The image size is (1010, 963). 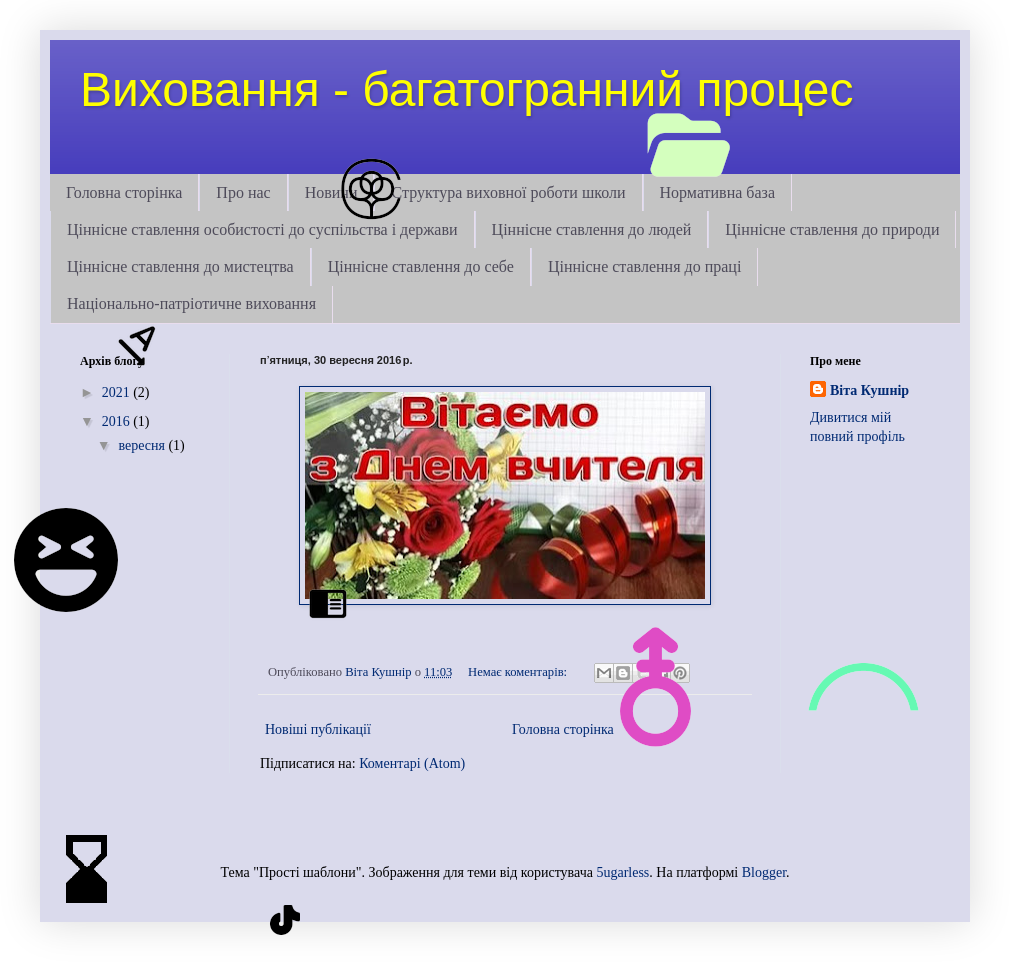 What do you see at coordinates (686, 147) in the screenshot?
I see `open folder to view contents` at bounding box center [686, 147].